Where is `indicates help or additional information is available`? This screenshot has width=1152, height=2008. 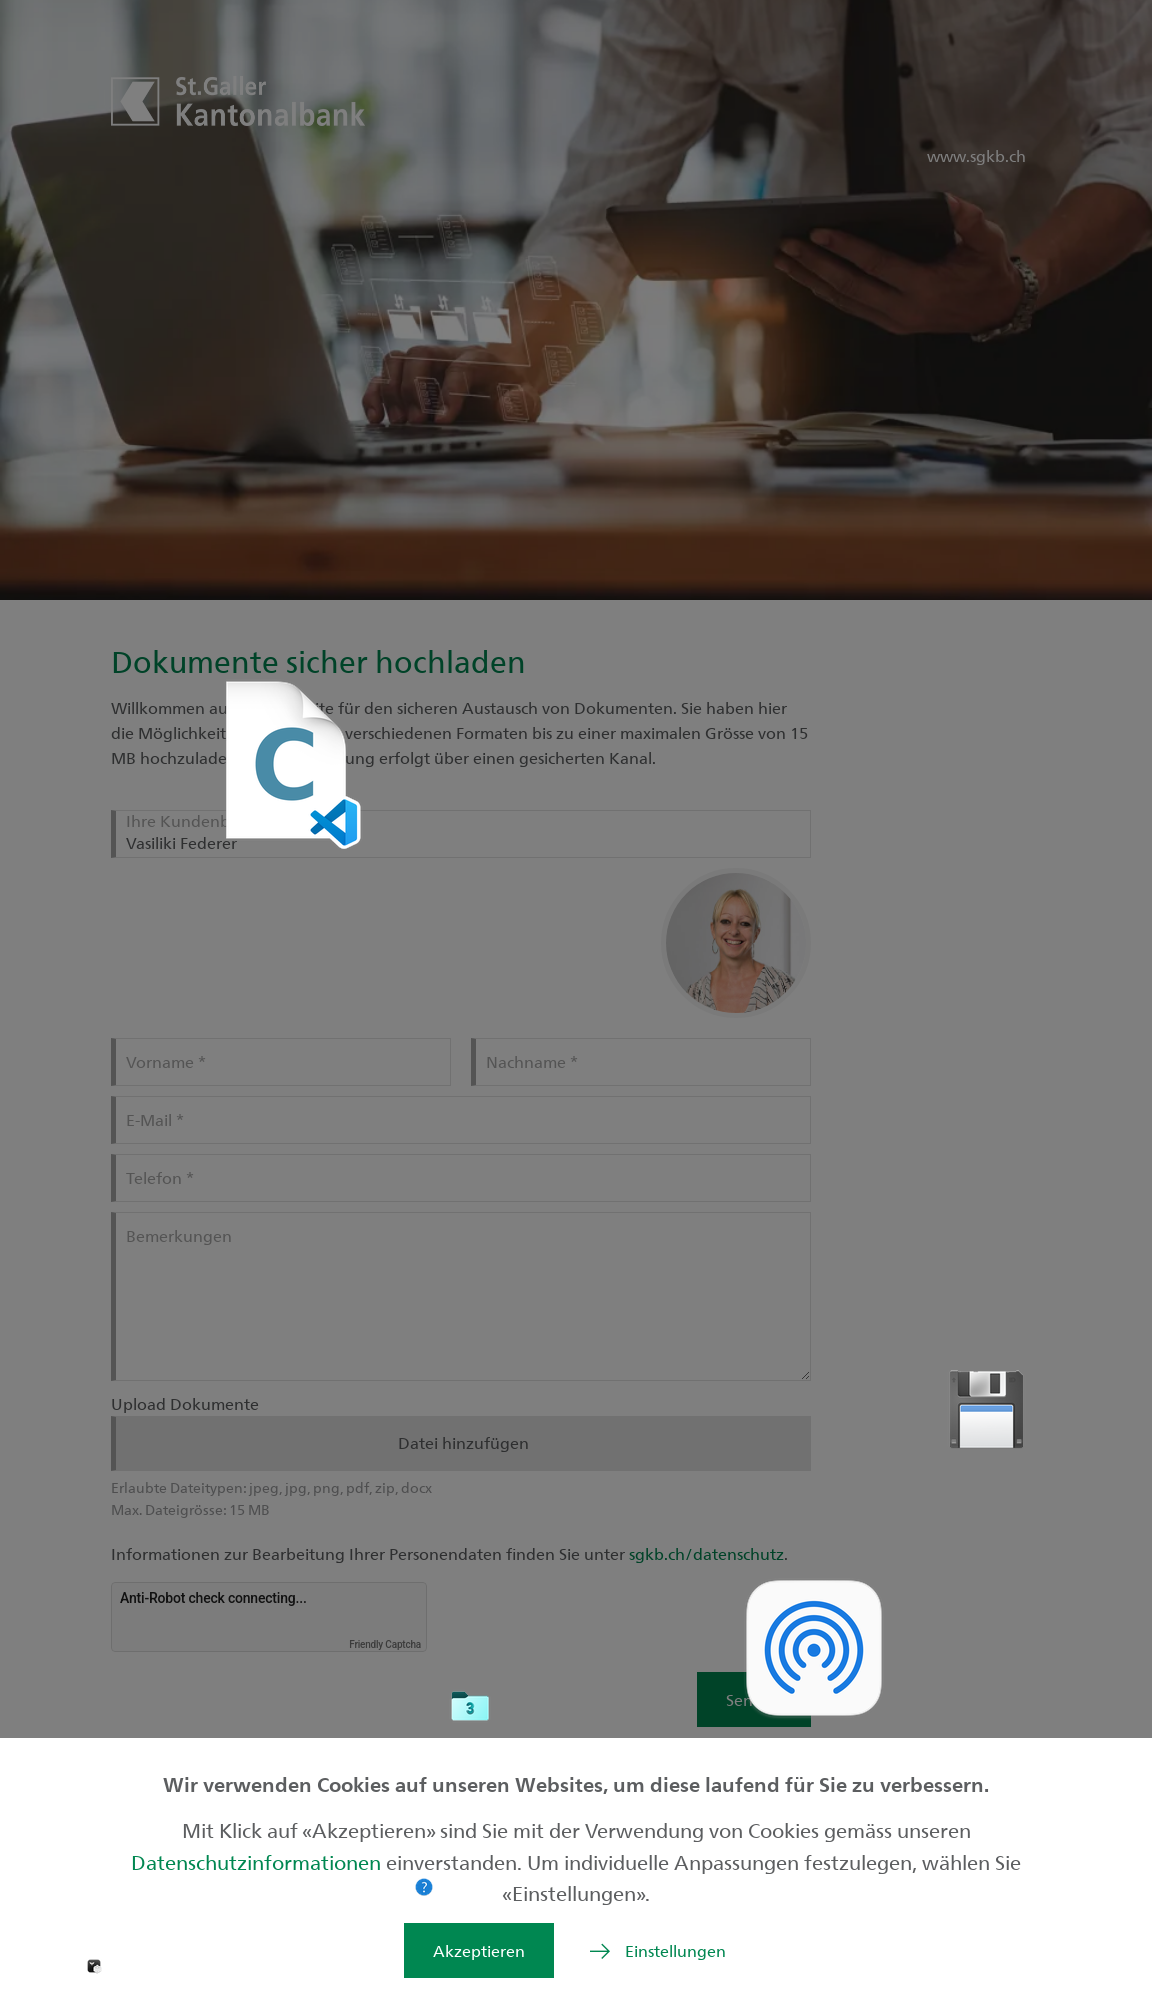 indicates help or additional information is available is located at coordinates (424, 1887).